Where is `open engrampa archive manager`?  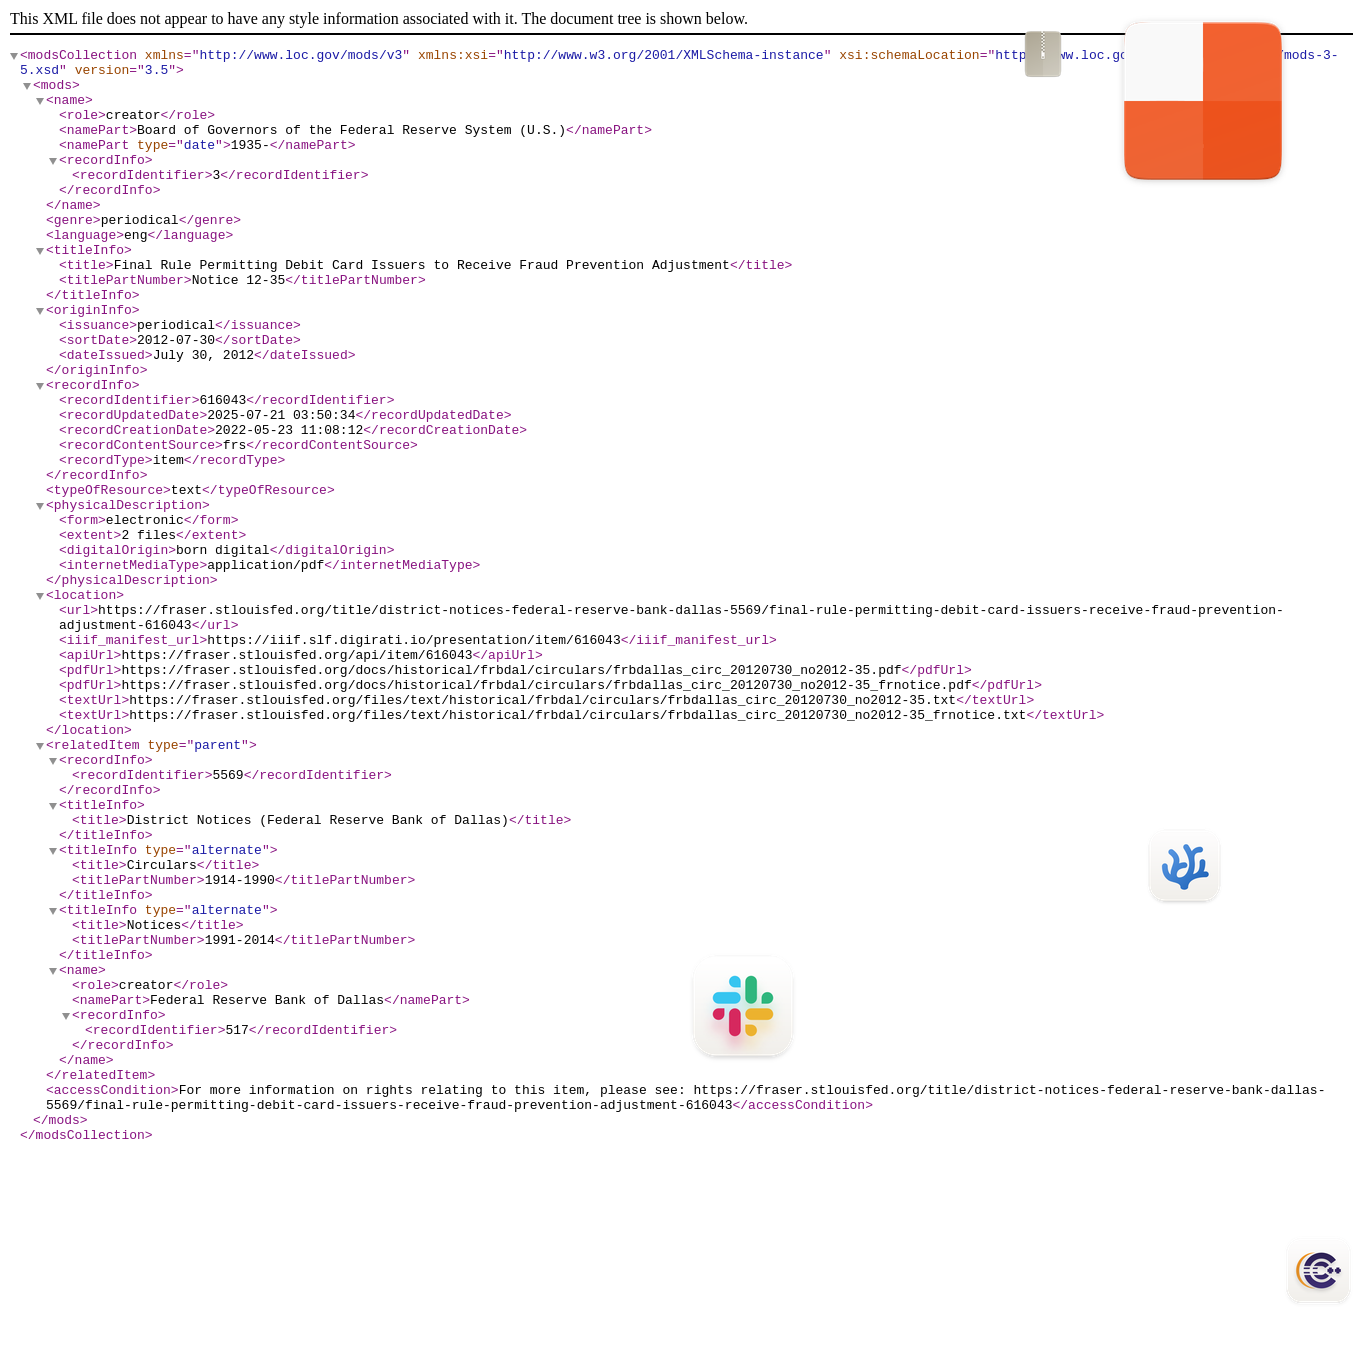
open engrampa archive manager is located at coordinates (1043, 54).